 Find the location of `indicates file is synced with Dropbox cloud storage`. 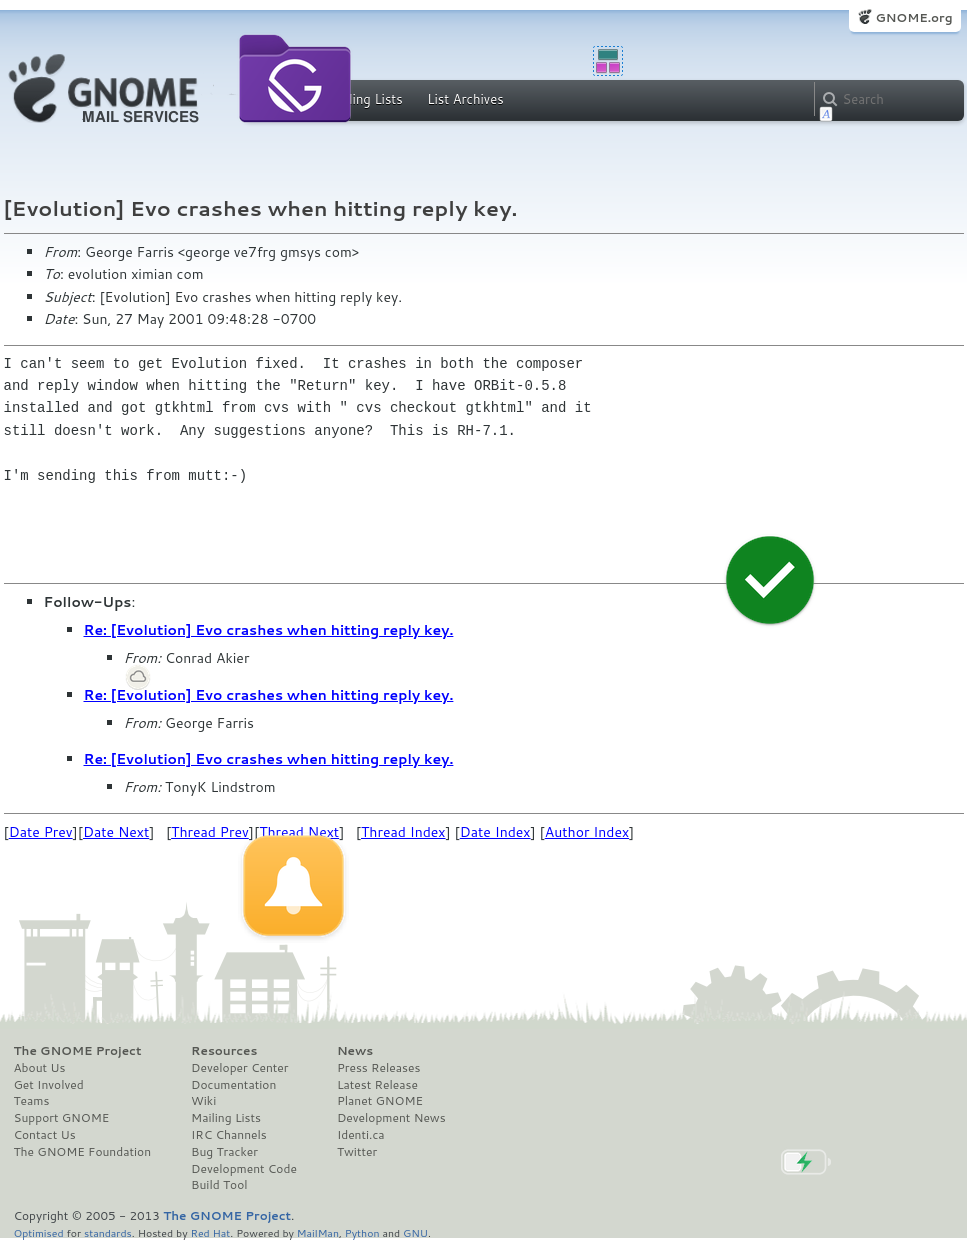

indicates file is synced with Dropbox cloud storage is located at coordinates (138, 677).